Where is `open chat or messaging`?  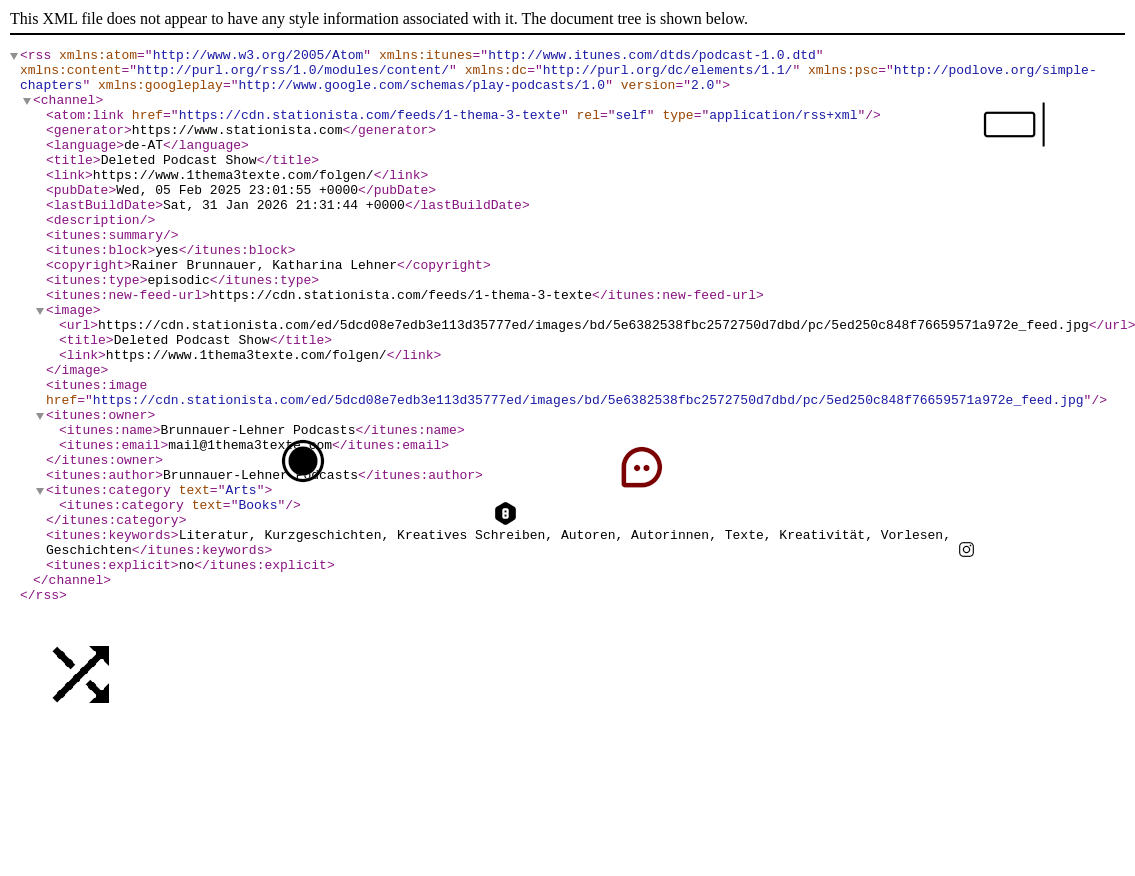
open chat or messaging is located at coordinates (641, 468).